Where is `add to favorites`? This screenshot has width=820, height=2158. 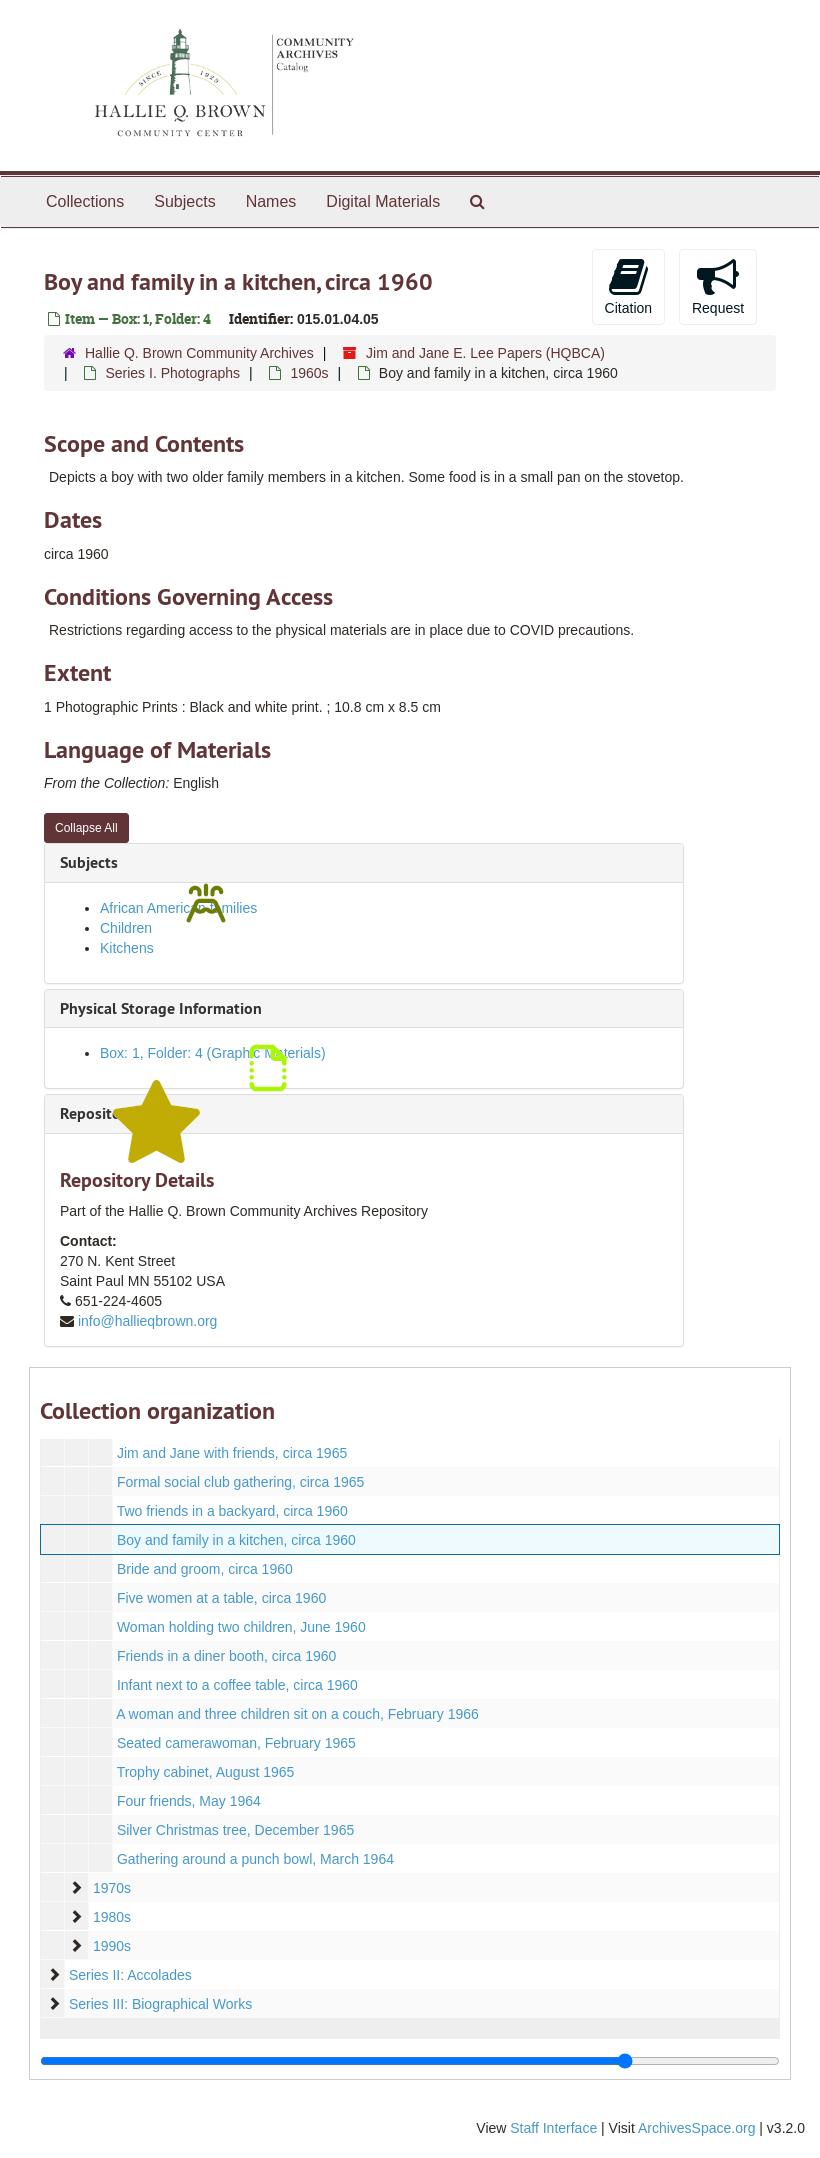 add to favorites is located at coordinates (156, 1123).